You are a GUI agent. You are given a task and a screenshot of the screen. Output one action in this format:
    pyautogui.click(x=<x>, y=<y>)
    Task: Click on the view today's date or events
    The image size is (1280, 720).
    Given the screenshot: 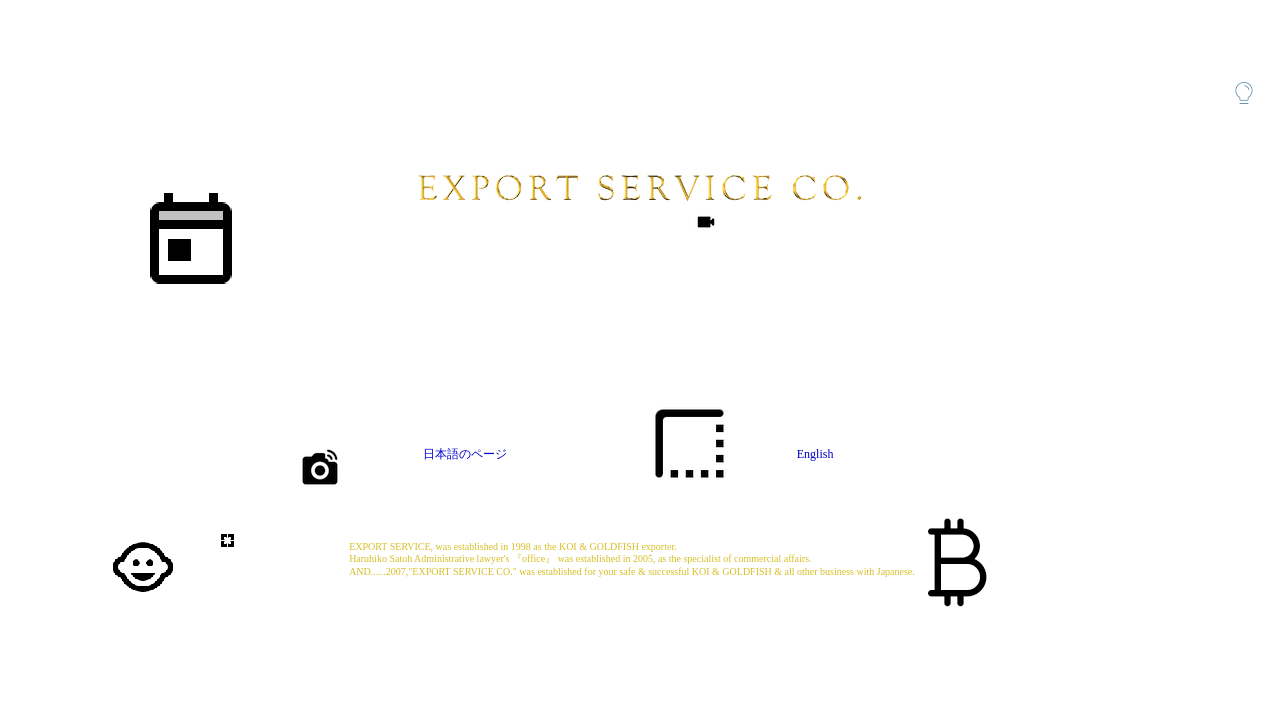 What is the action you would take?
    pyautogui.click(x=191, y=243)
    